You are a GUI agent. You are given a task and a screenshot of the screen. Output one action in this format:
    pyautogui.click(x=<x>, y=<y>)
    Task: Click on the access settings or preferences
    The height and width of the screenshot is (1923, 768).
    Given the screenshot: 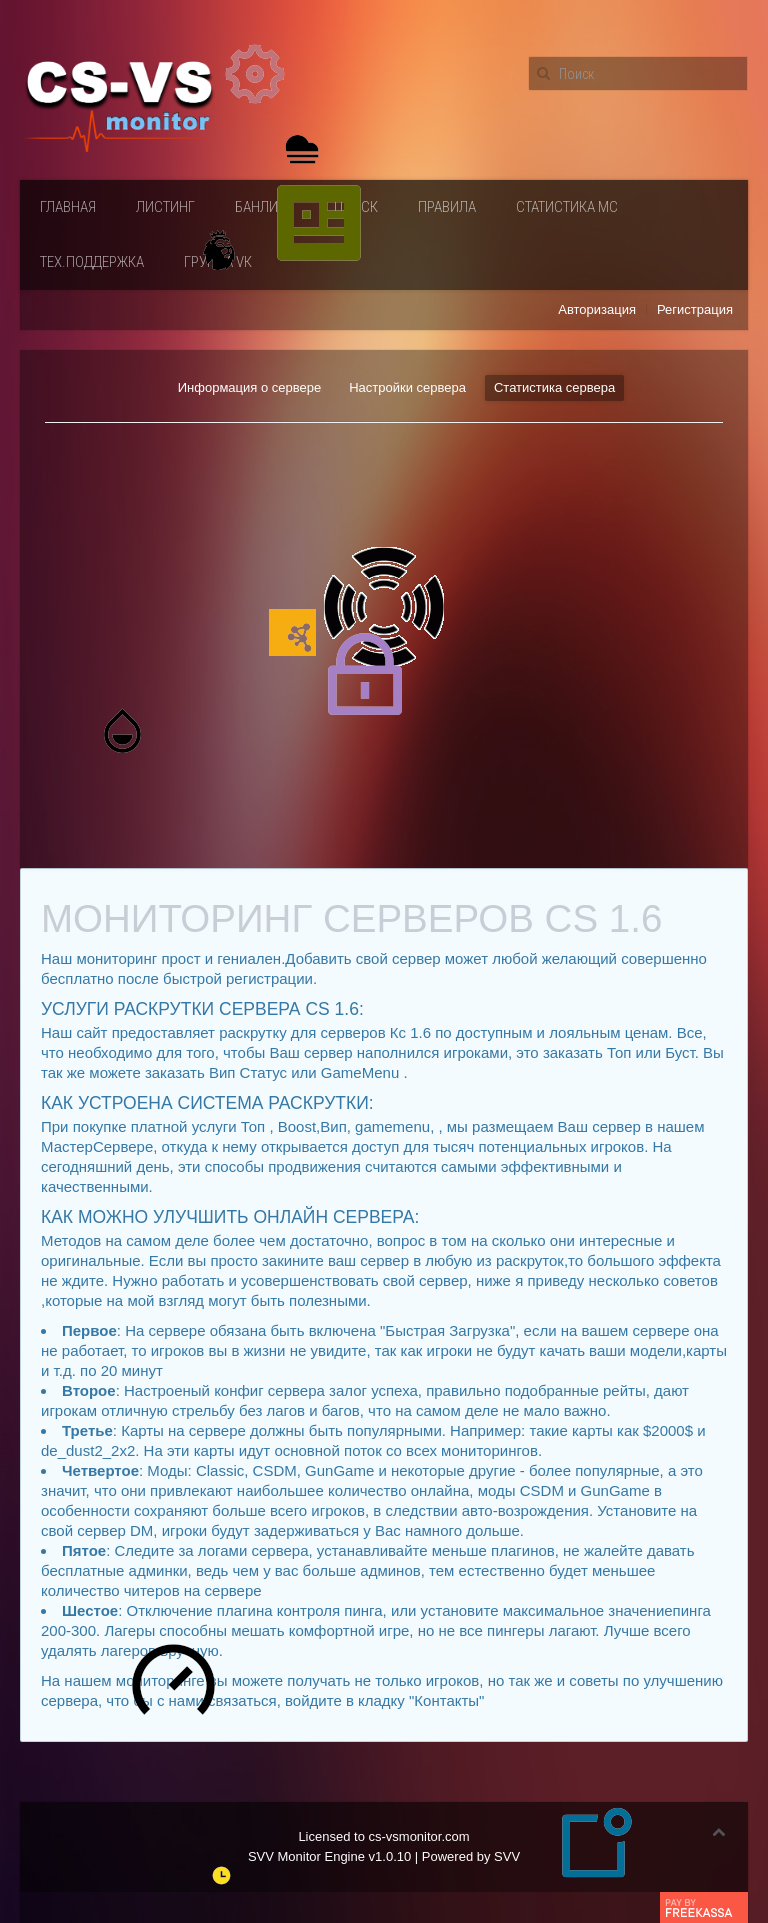 What is the action you would take?
    pyautogui.click(x=255, y=74)
    